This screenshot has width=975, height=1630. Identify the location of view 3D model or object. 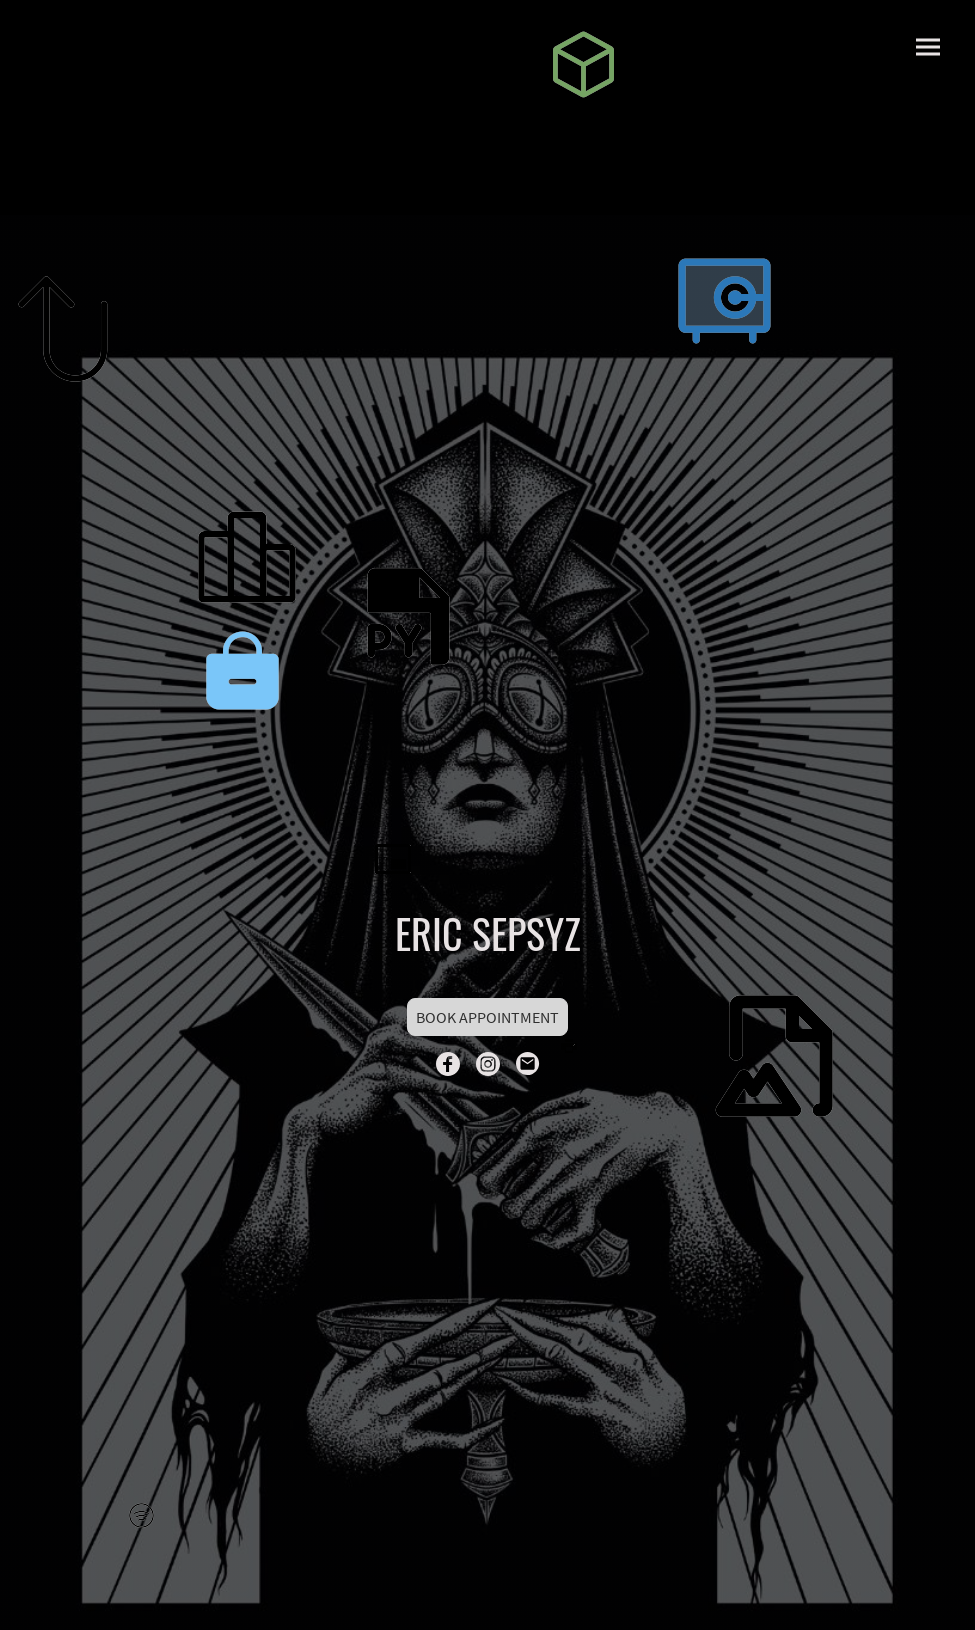
(583, 64).